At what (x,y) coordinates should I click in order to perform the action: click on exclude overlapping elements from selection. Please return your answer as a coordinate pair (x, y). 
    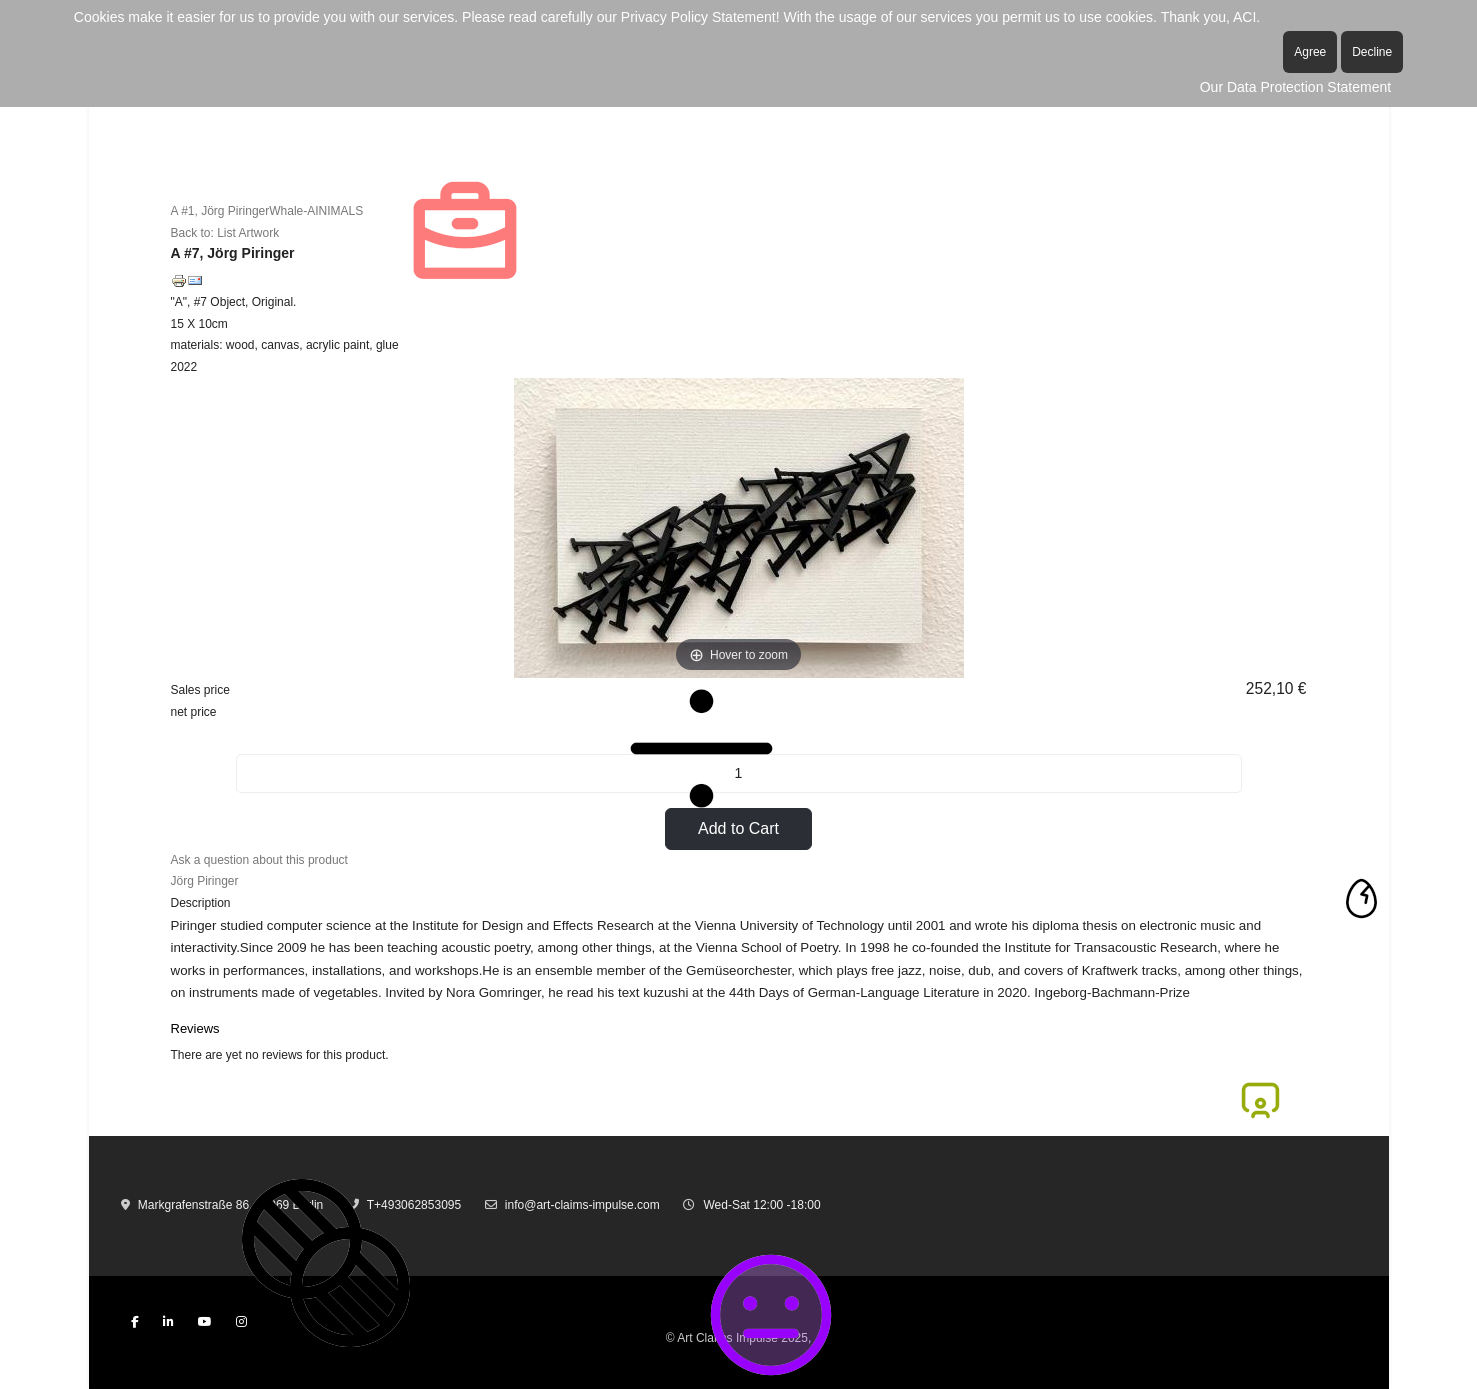
    Looking at the image, I should click on (326, 1263).